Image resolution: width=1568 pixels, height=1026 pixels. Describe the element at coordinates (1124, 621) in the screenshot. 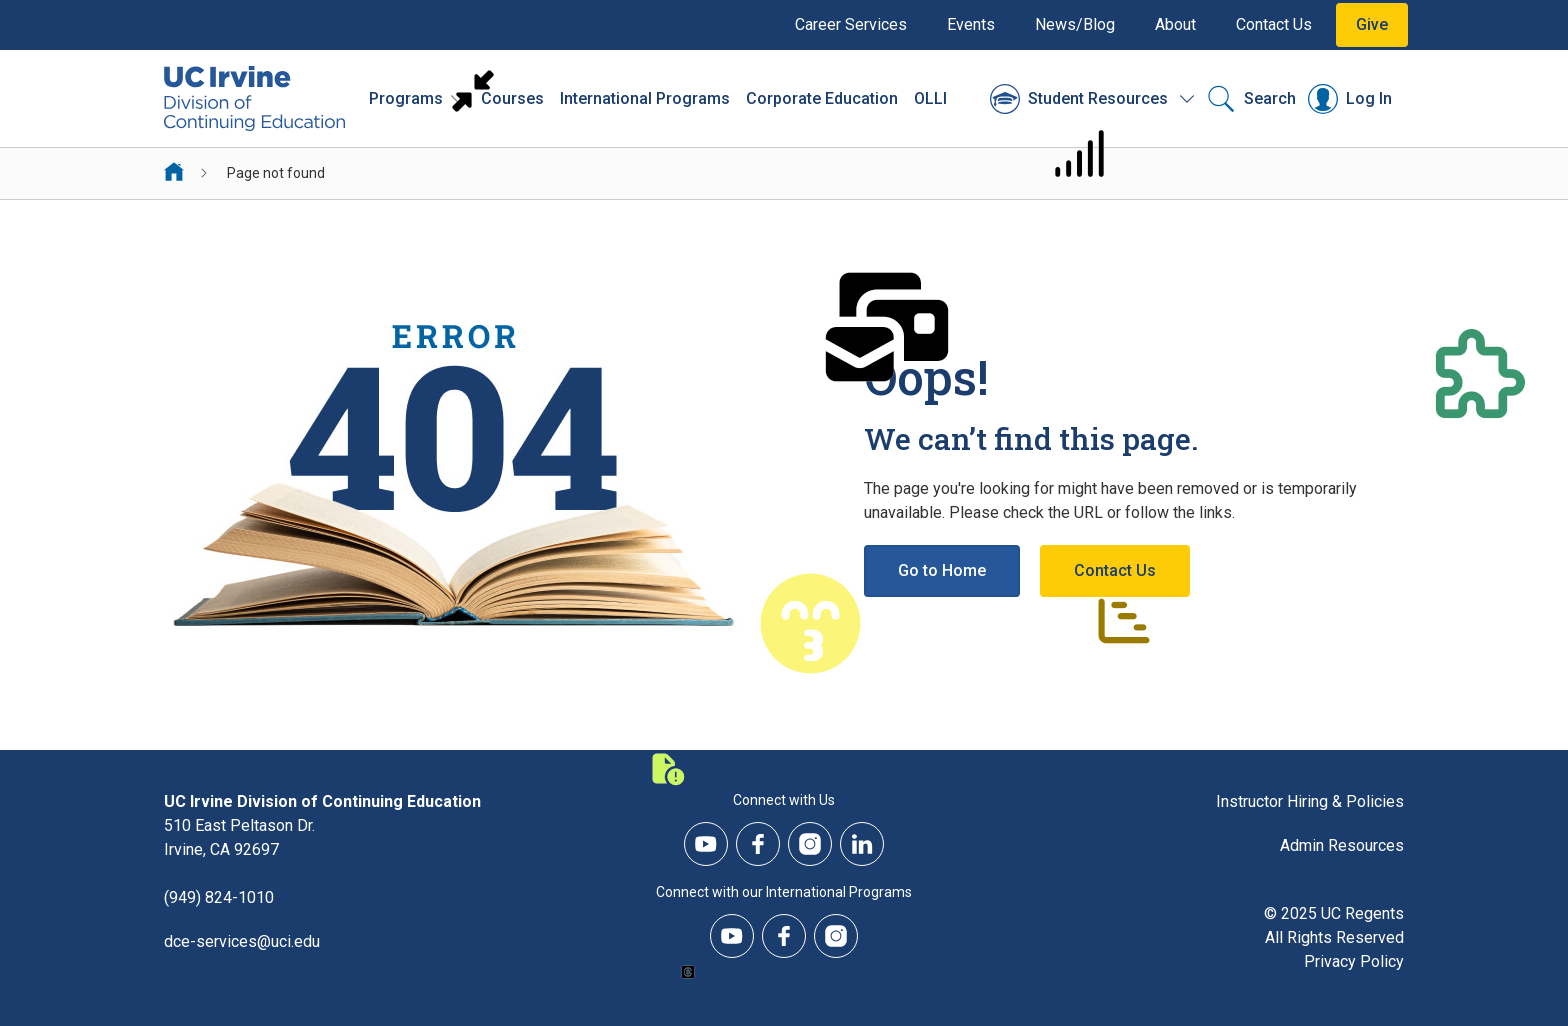

I see `view project timeline or gantt chart` at that location.